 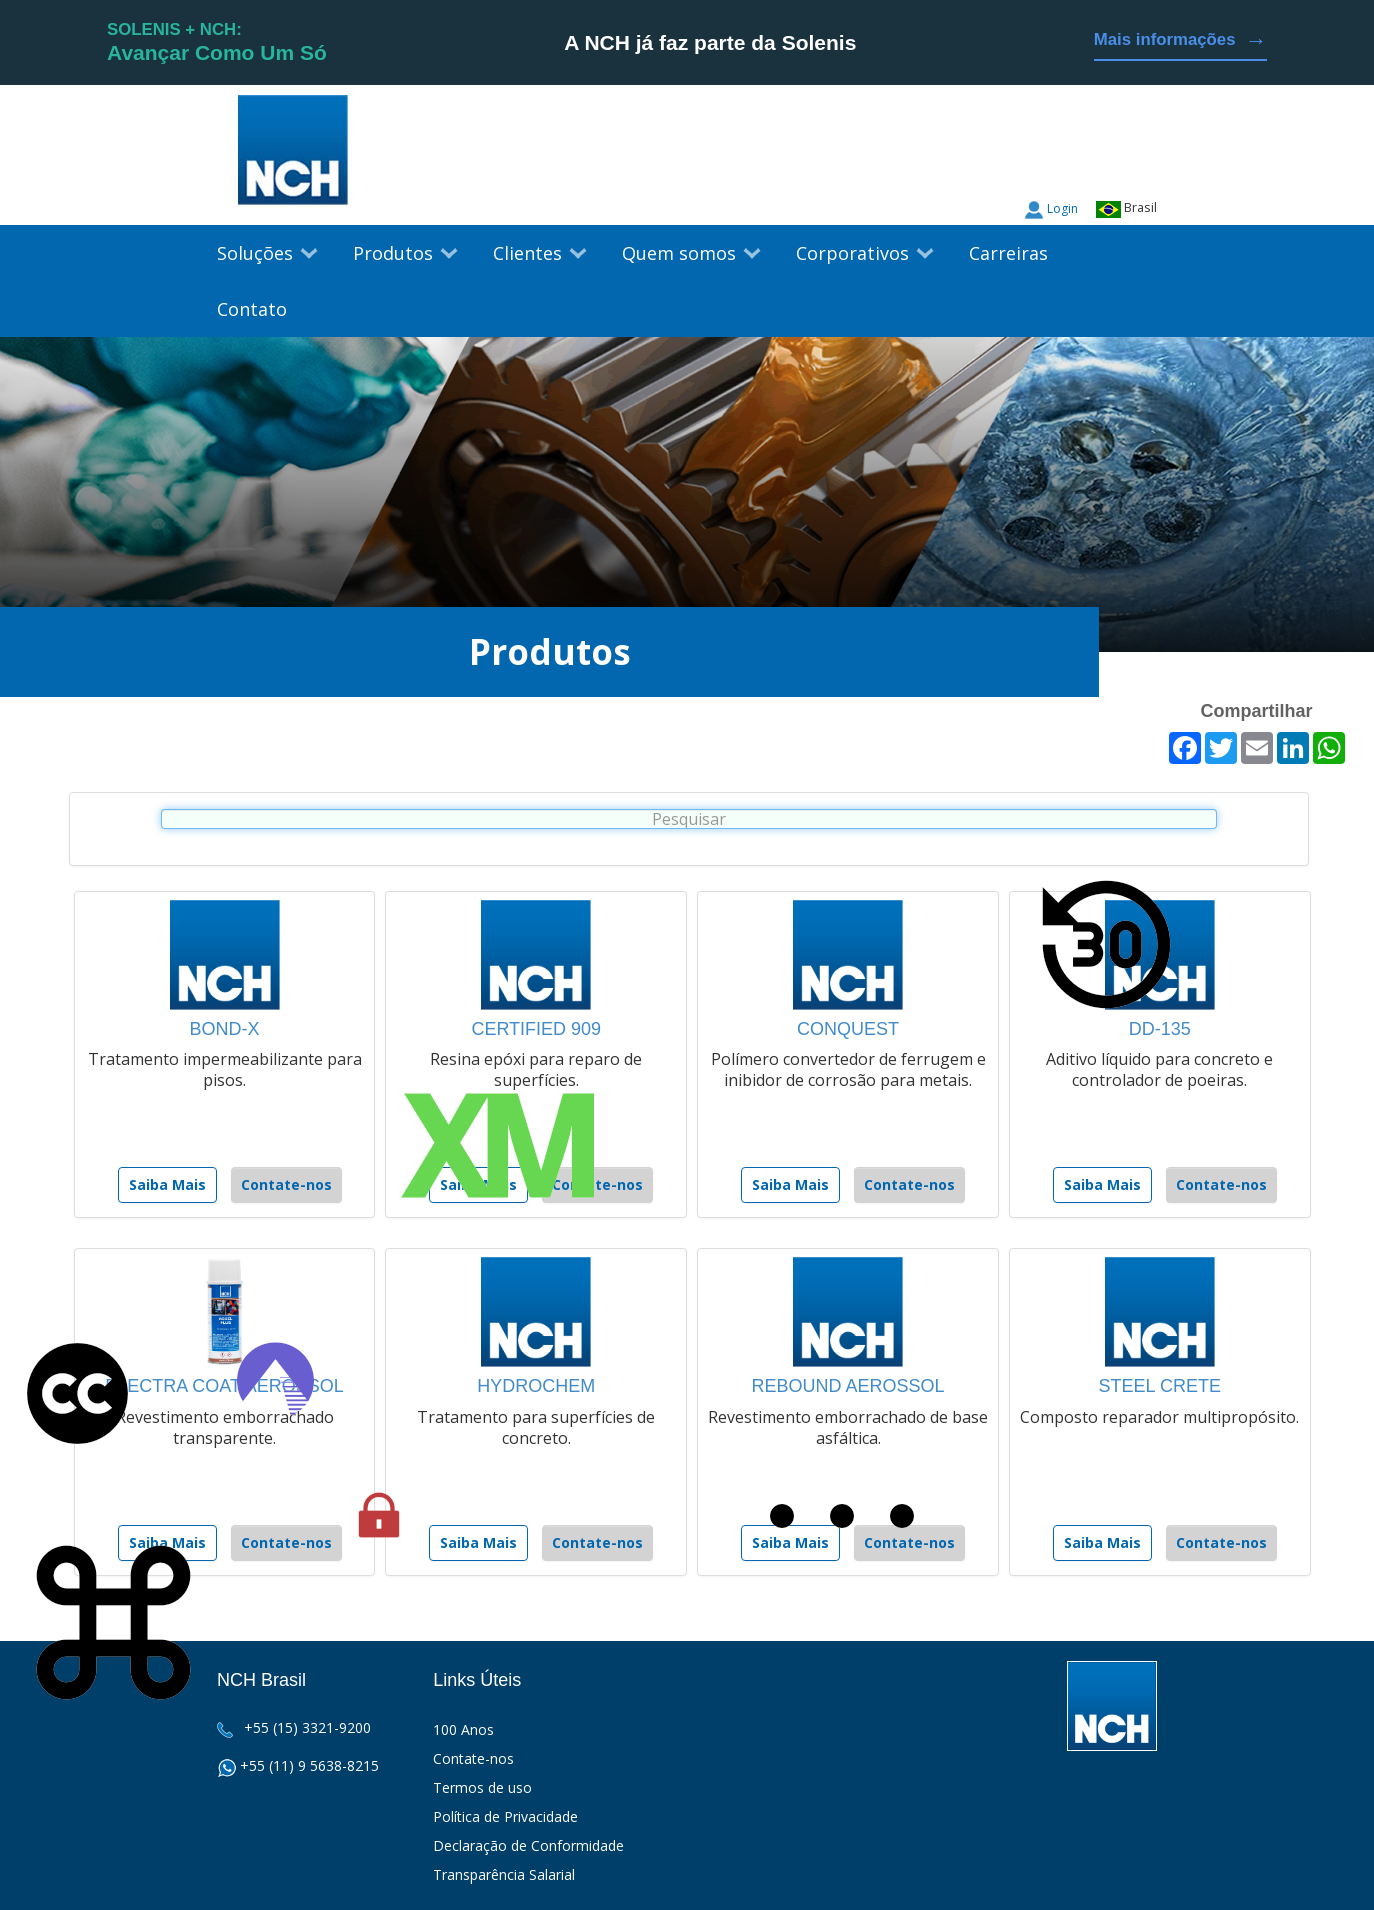 What do you see at coordinates (842, 1516) in the screenshot?
I see `access more options or actions` at bounding box center [842, 1516].